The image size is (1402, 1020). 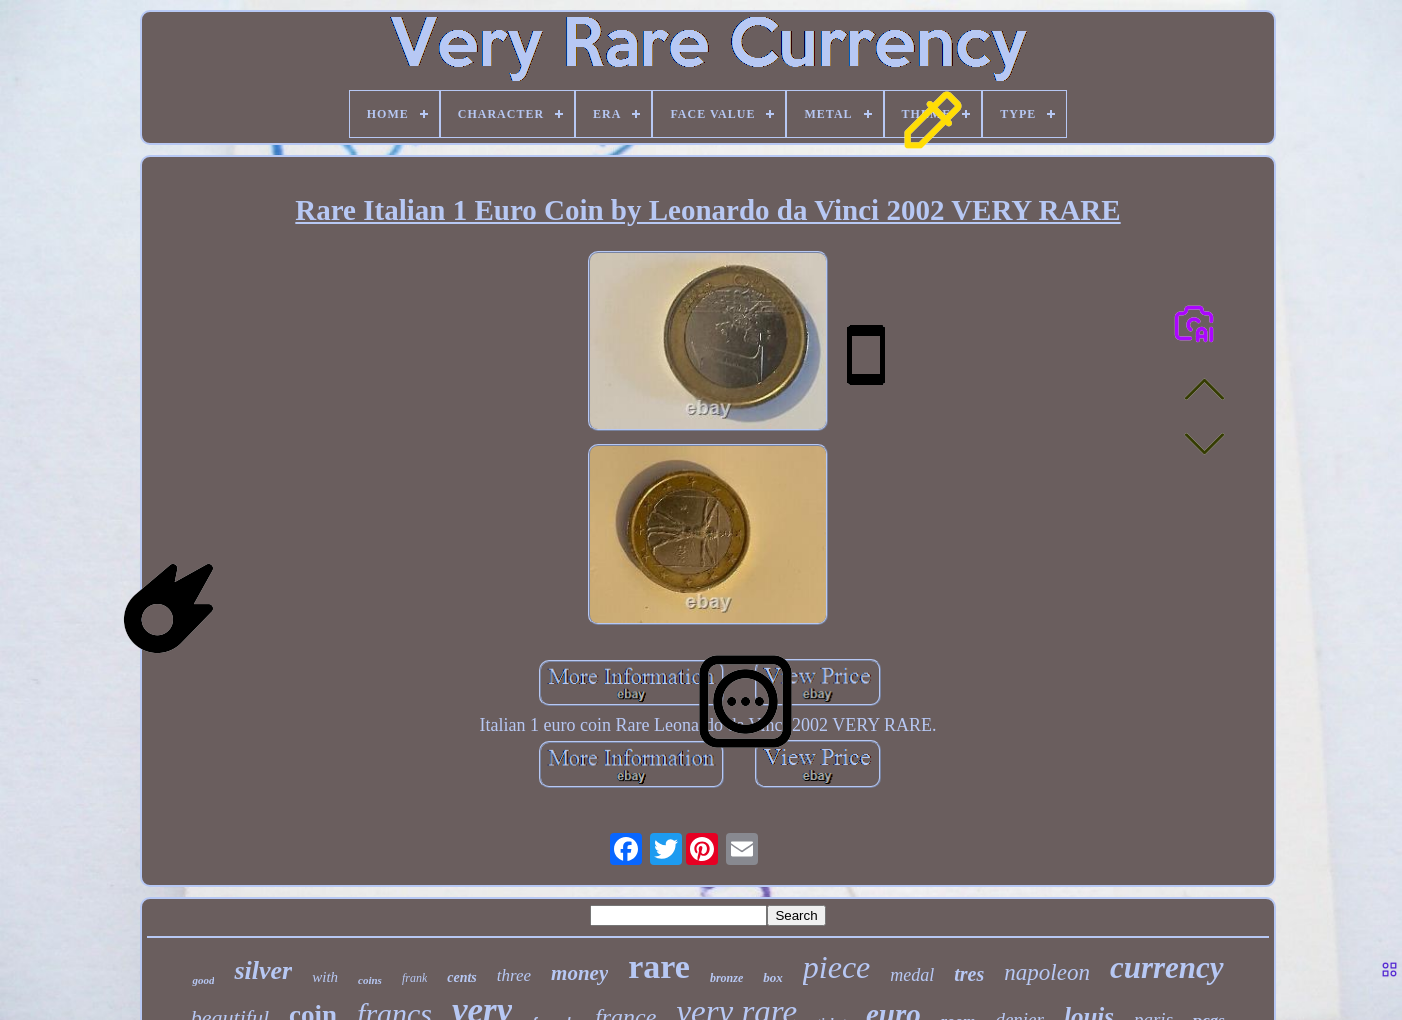 I want to click on set mobile device as primary, so click(x=866, y=355).